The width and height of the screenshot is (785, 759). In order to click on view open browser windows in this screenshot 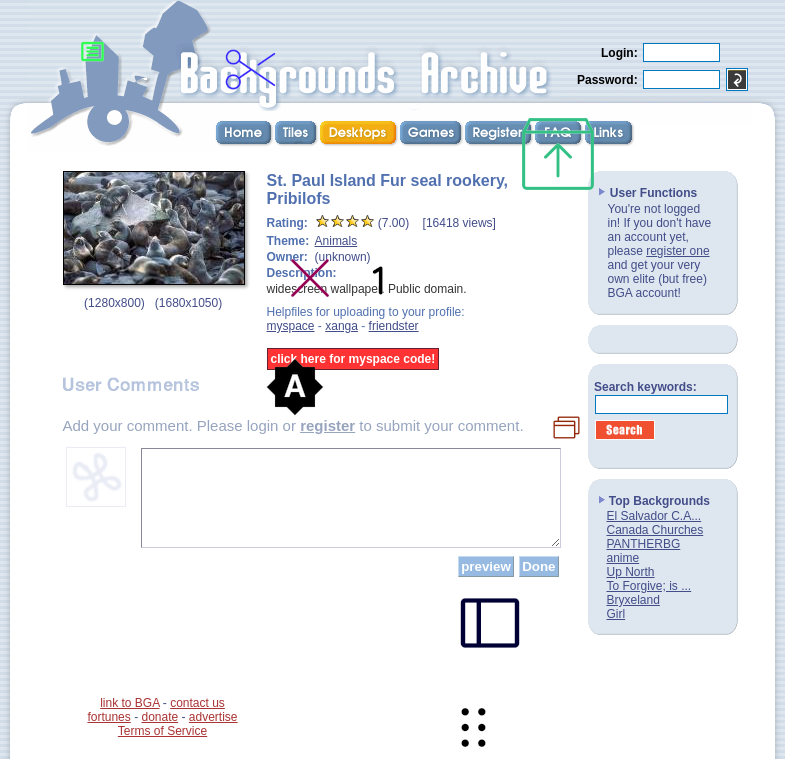, I will do `click(566, 427)`.